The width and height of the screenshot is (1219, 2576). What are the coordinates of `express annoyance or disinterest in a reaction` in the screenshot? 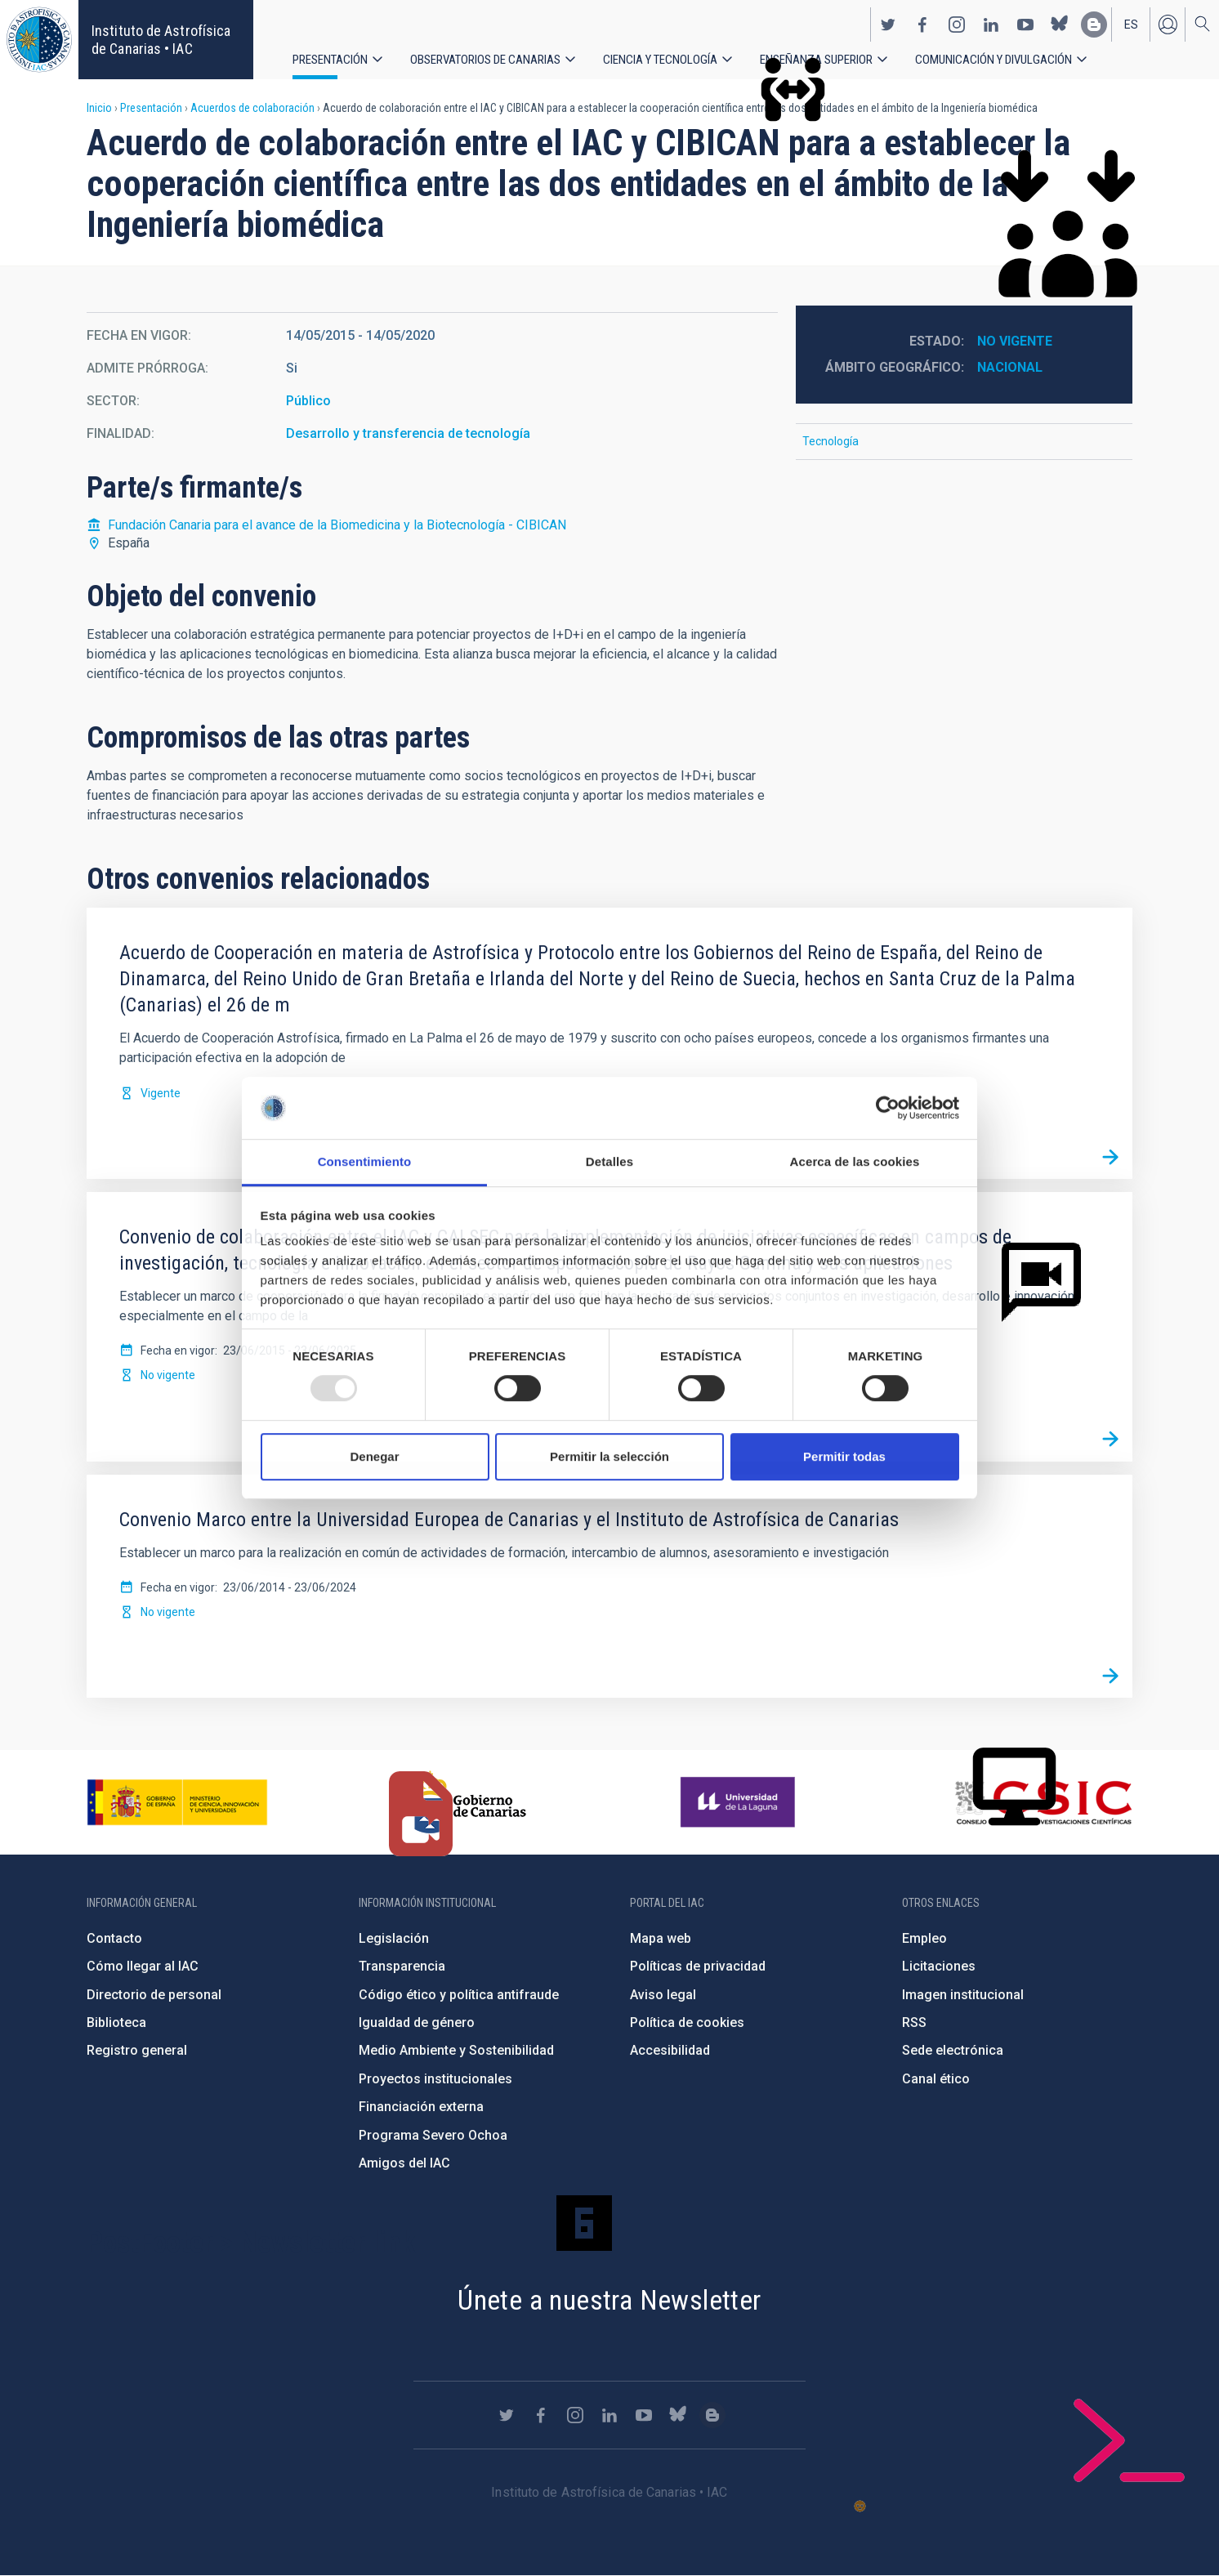 It's located at (860, 2506).